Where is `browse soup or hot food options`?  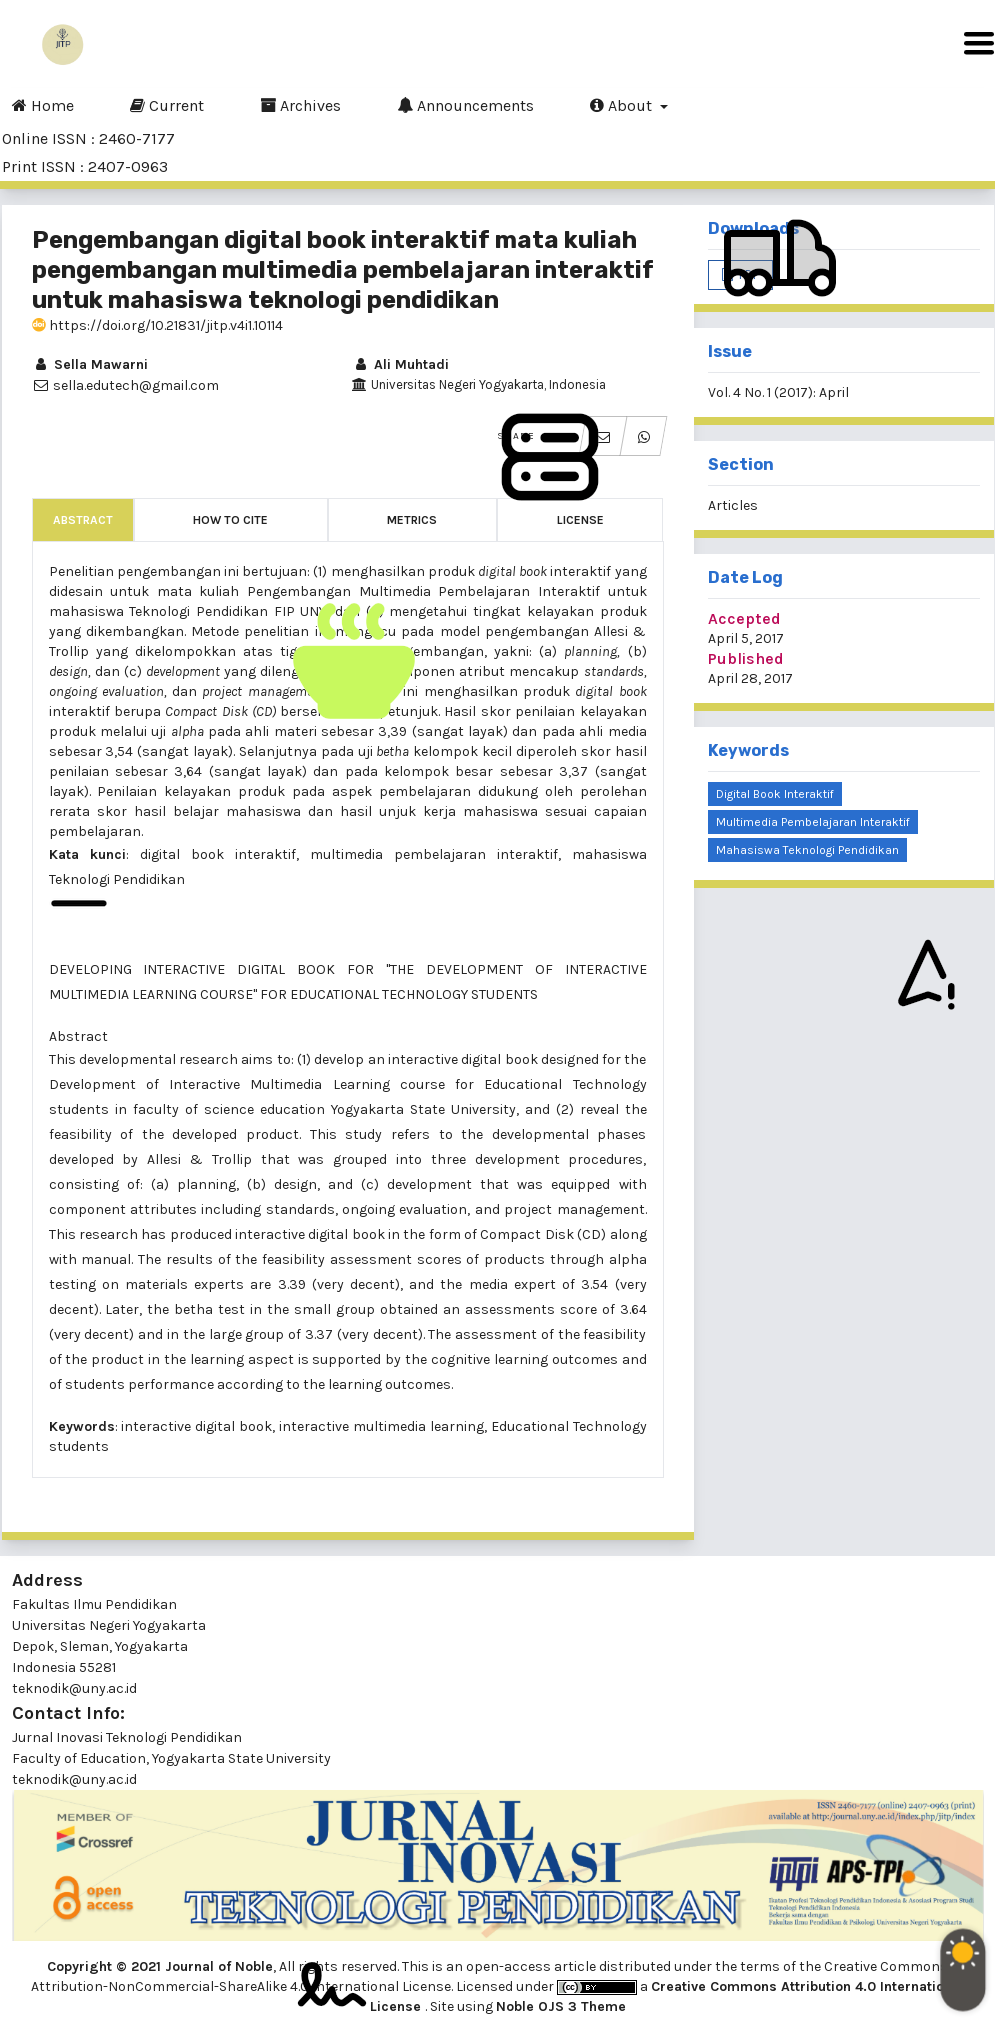 browse soup or hot food options is located at coordinates (354, 658).